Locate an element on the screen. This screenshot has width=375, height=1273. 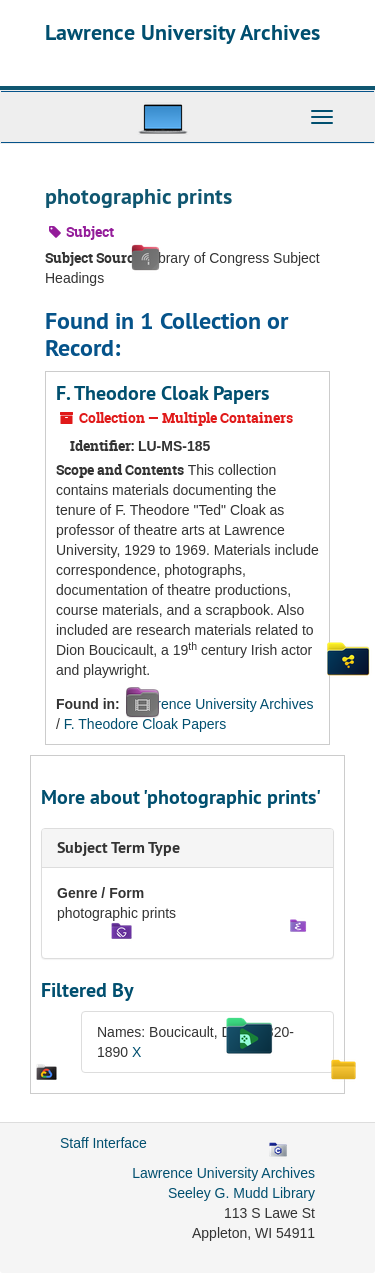
open insync cloud sync folder is located at coordinates (145, 257).